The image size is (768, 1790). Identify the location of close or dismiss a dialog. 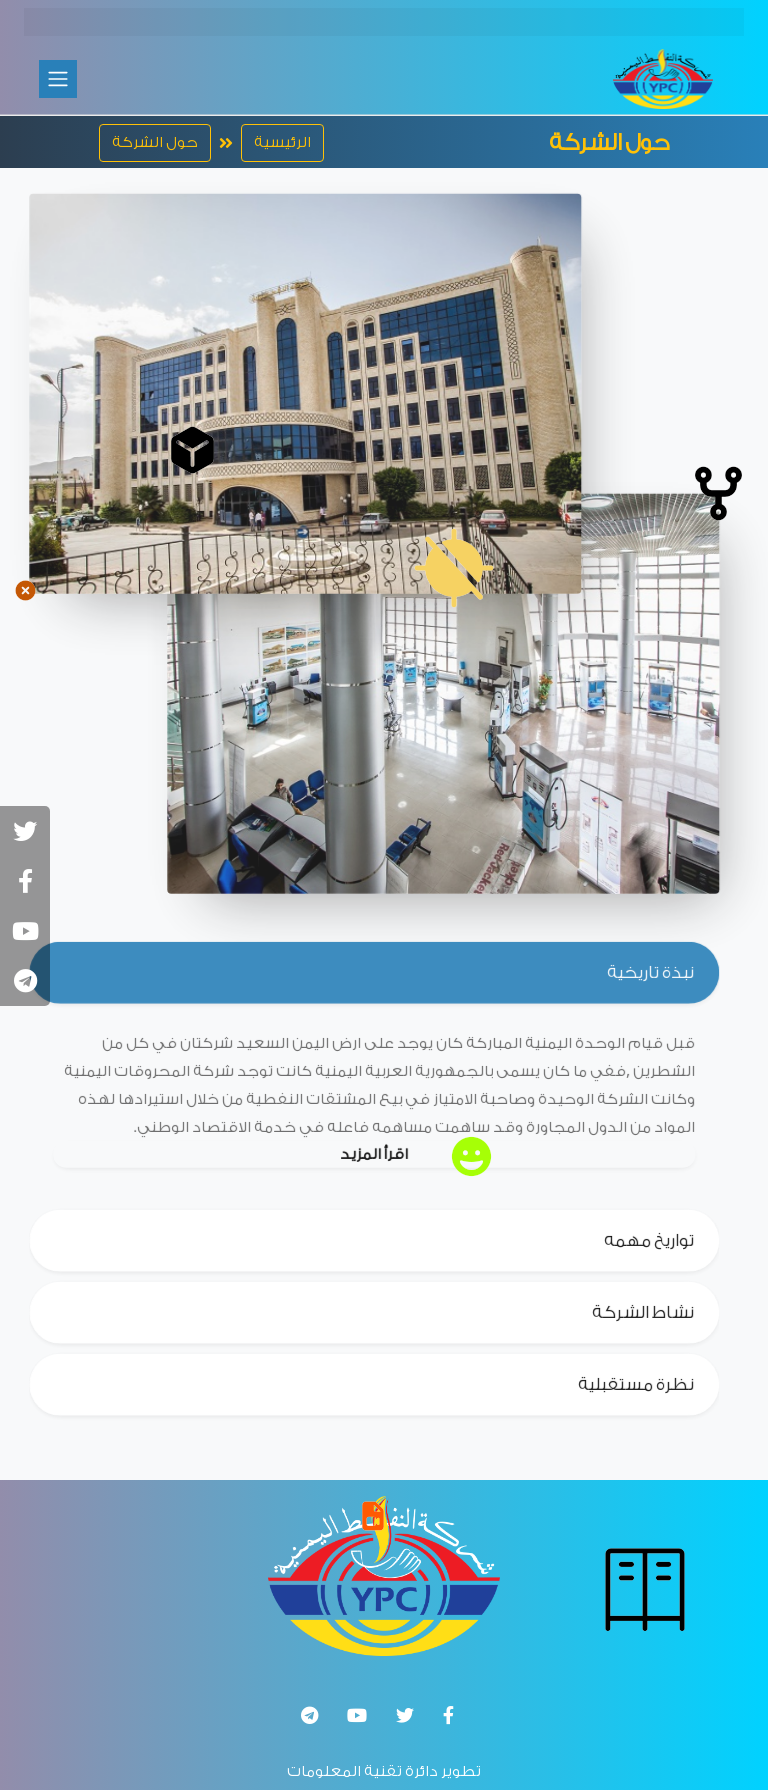
(25, 590).